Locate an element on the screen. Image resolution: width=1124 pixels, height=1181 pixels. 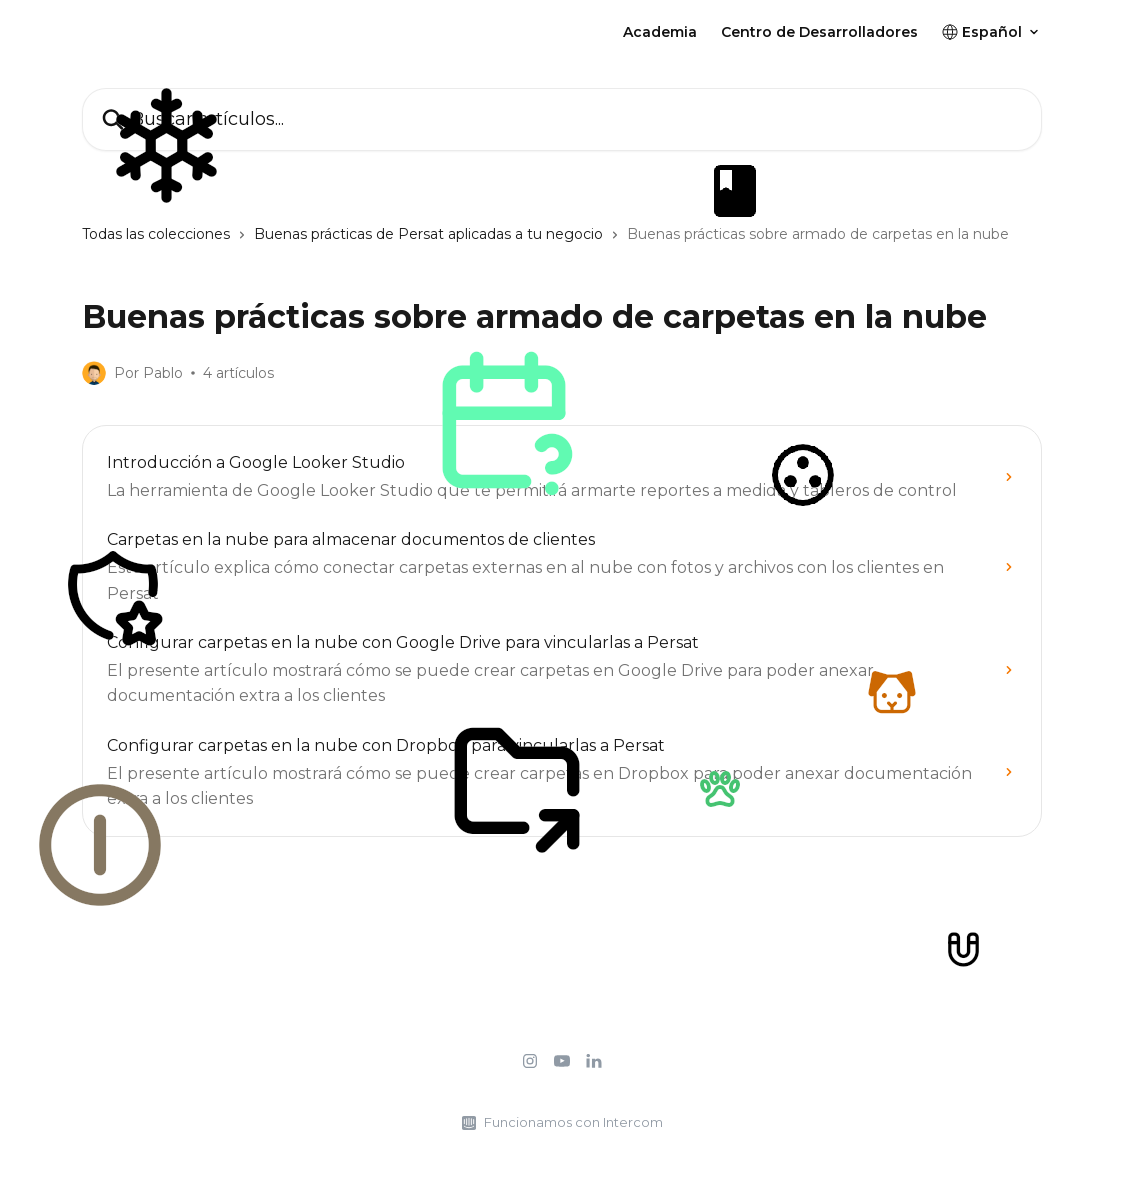
access pet-related features or settings is located at coordinates (892, 693).